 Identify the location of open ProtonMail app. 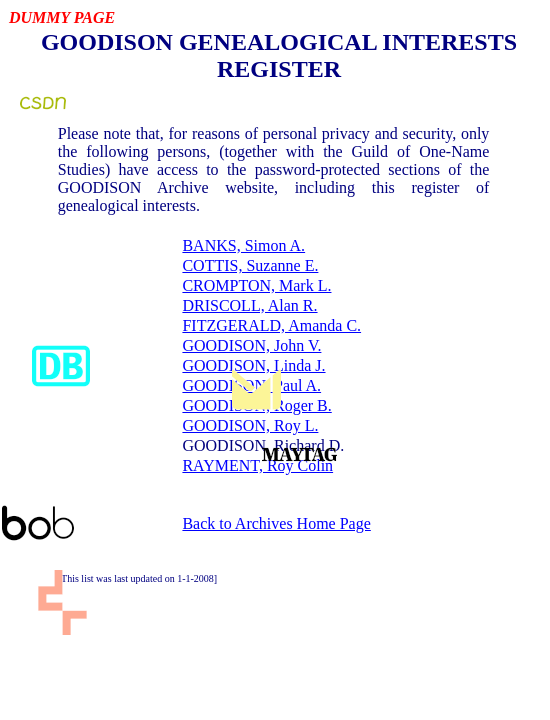
(256, 389).